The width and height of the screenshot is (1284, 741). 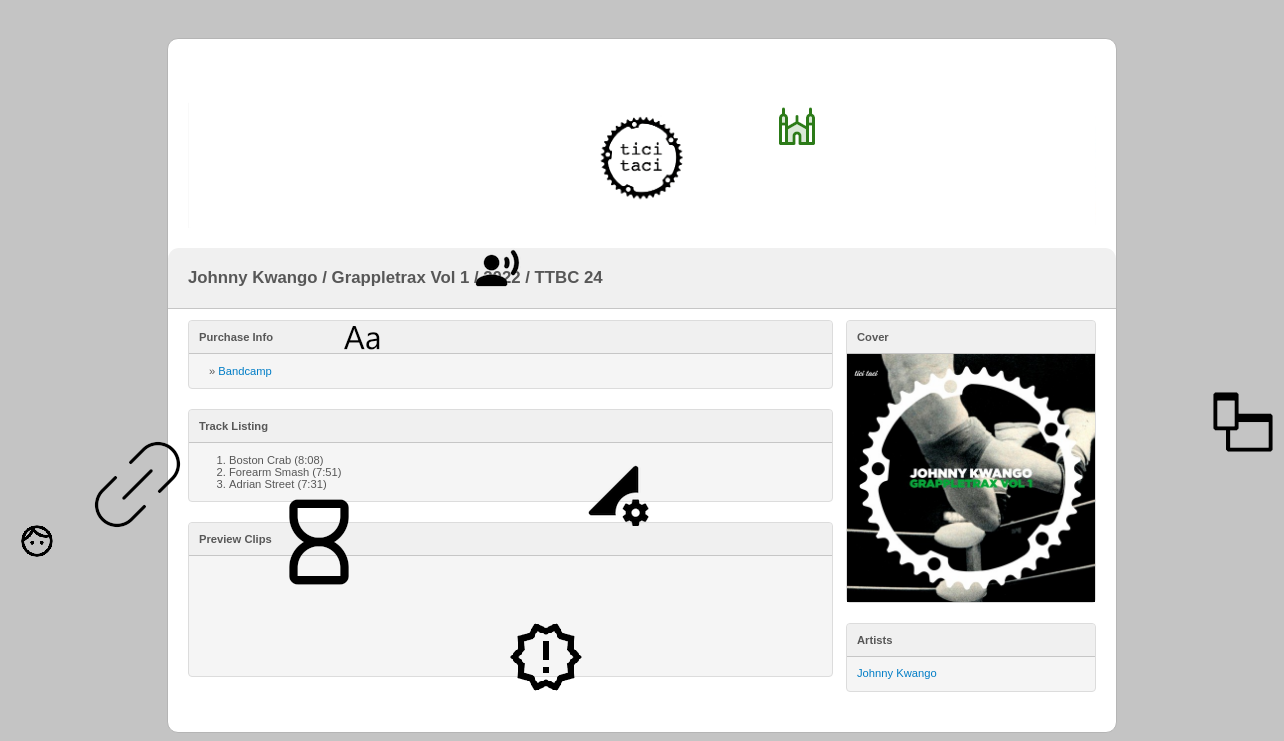 What do you see at coordinates (362, 338) in the screenshot?
I see `toggle case-sensitive search` at bounding box center [362, 338].